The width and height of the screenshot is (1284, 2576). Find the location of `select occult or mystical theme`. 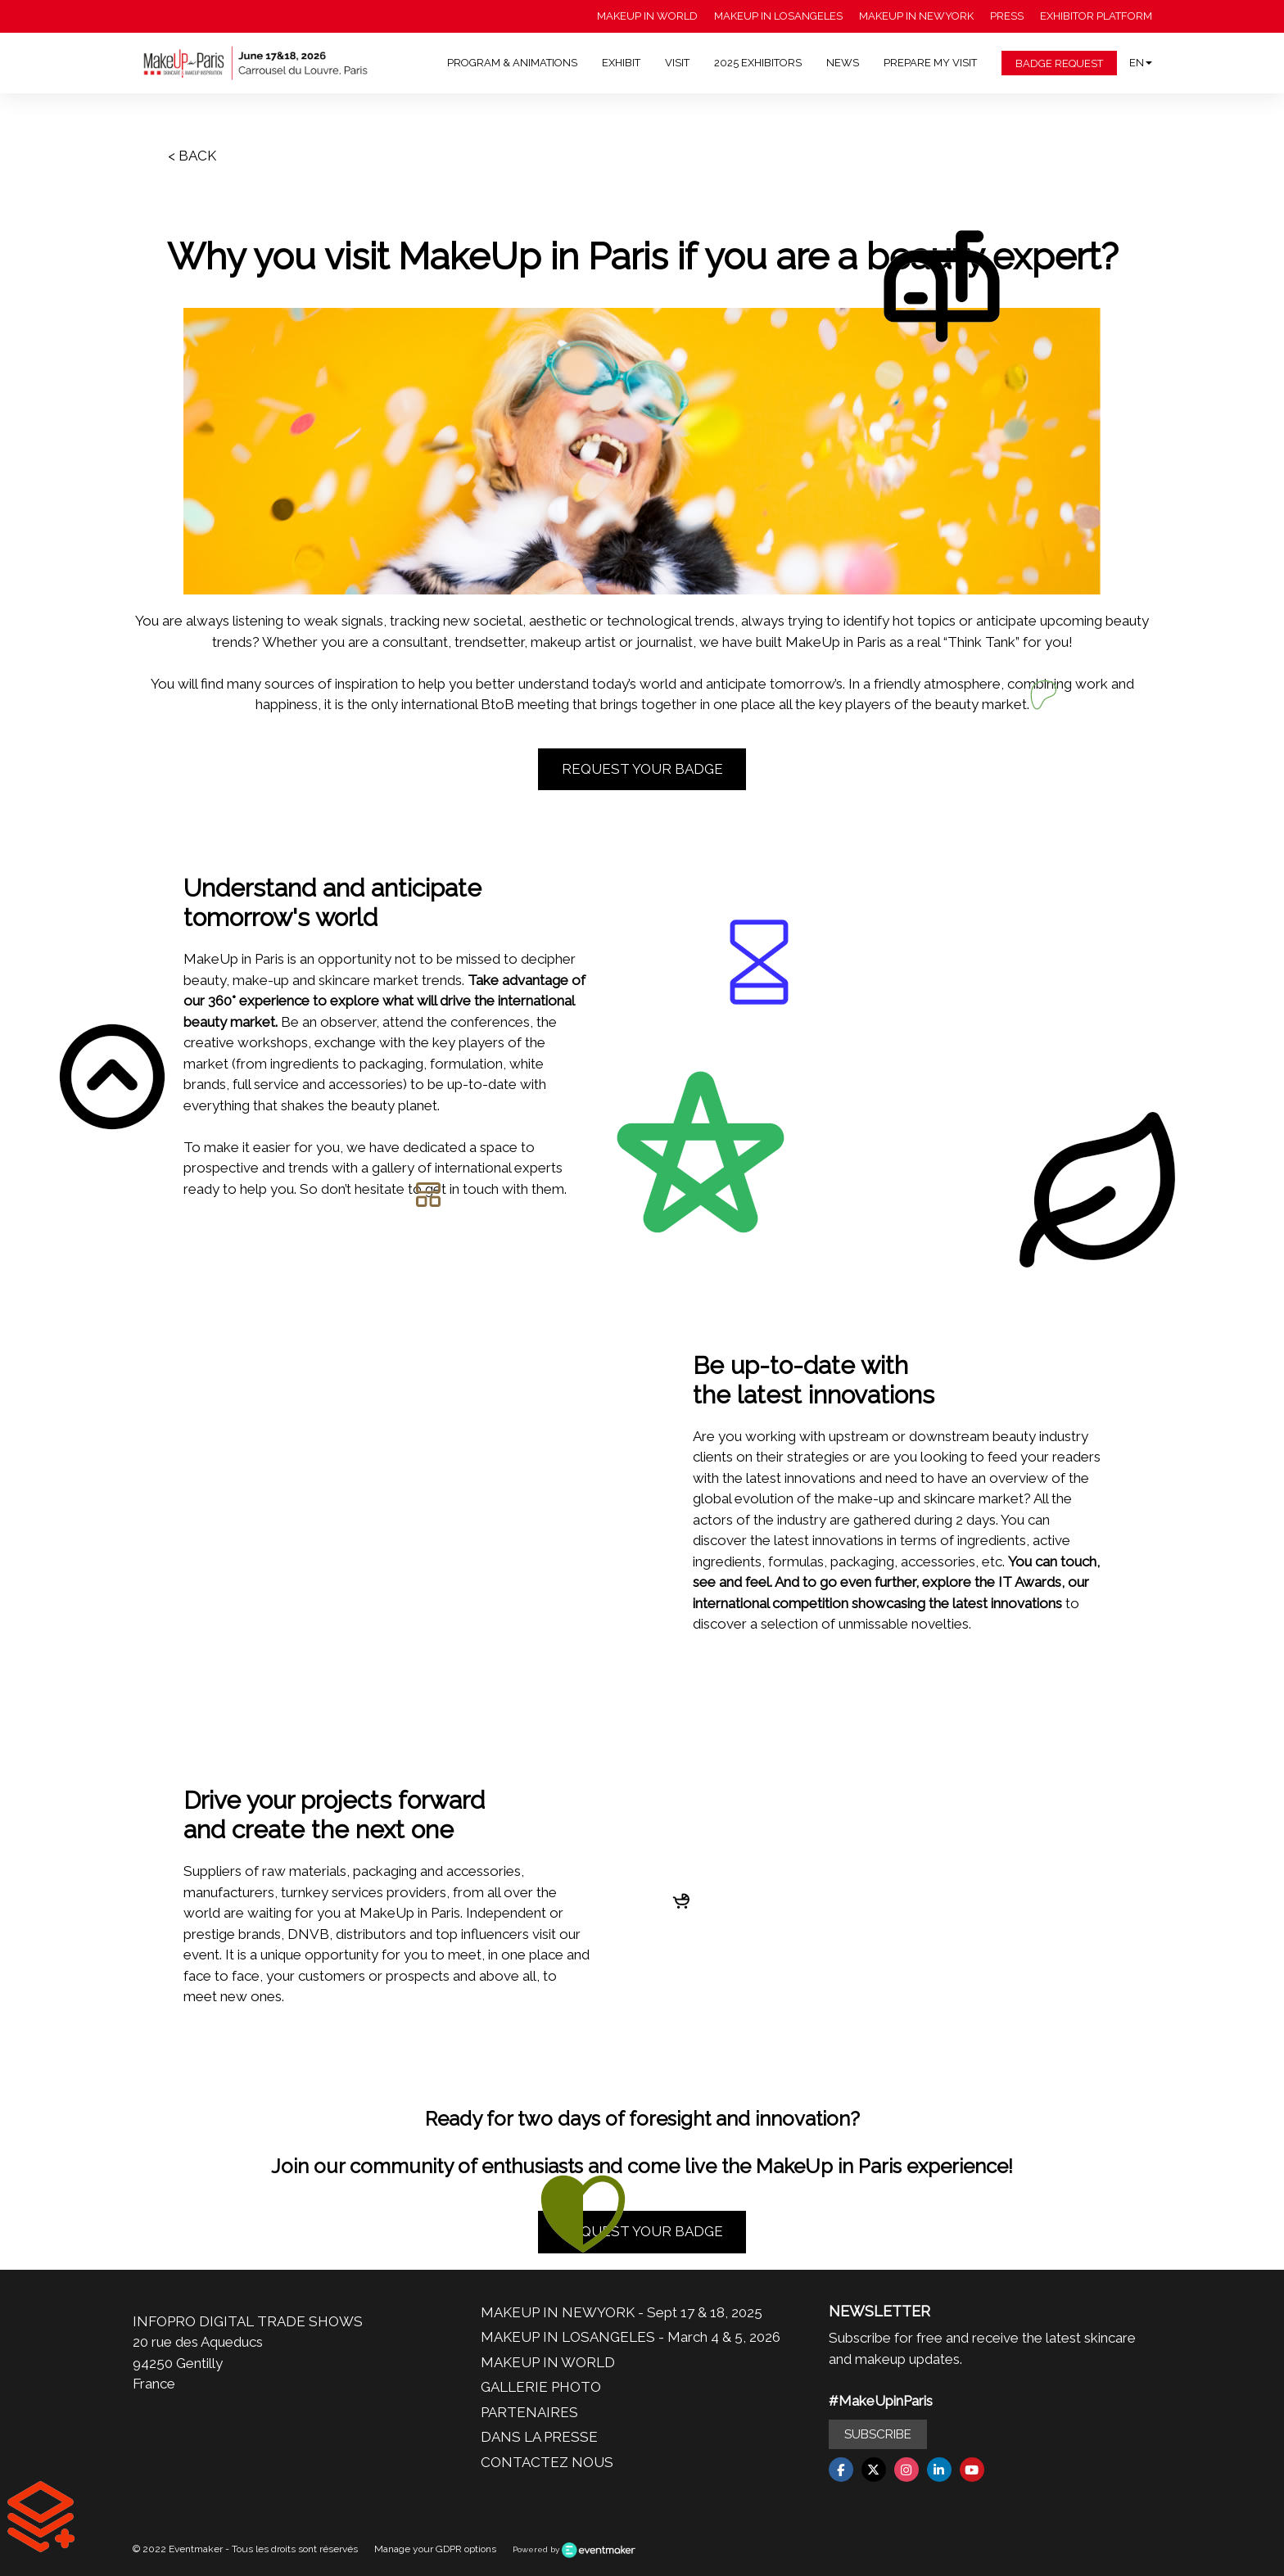

select occult or mystical theme is located at coordinates (700, 1160).